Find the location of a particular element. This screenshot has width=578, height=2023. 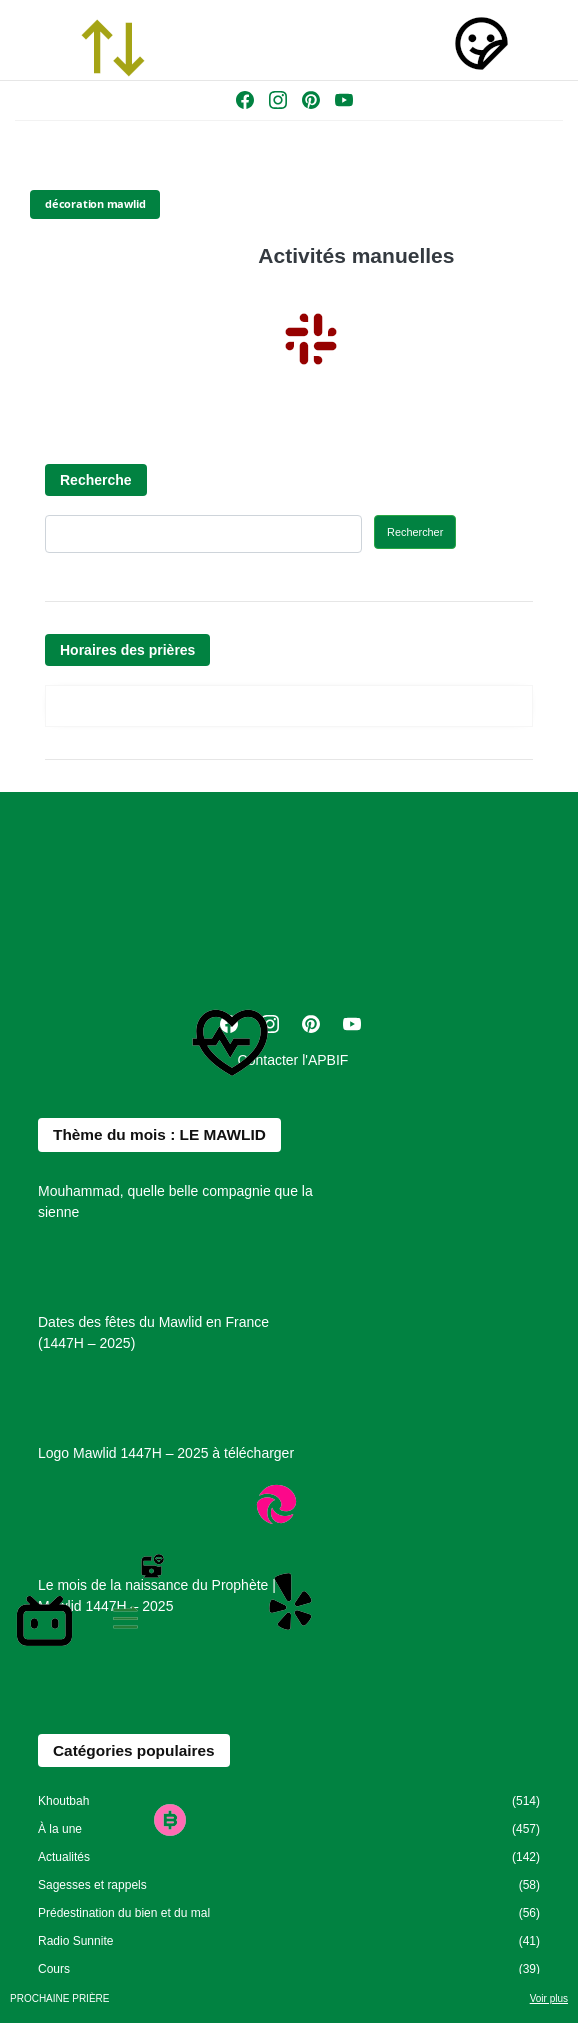

add a sticker to your message is located at coordinates (481, 43).